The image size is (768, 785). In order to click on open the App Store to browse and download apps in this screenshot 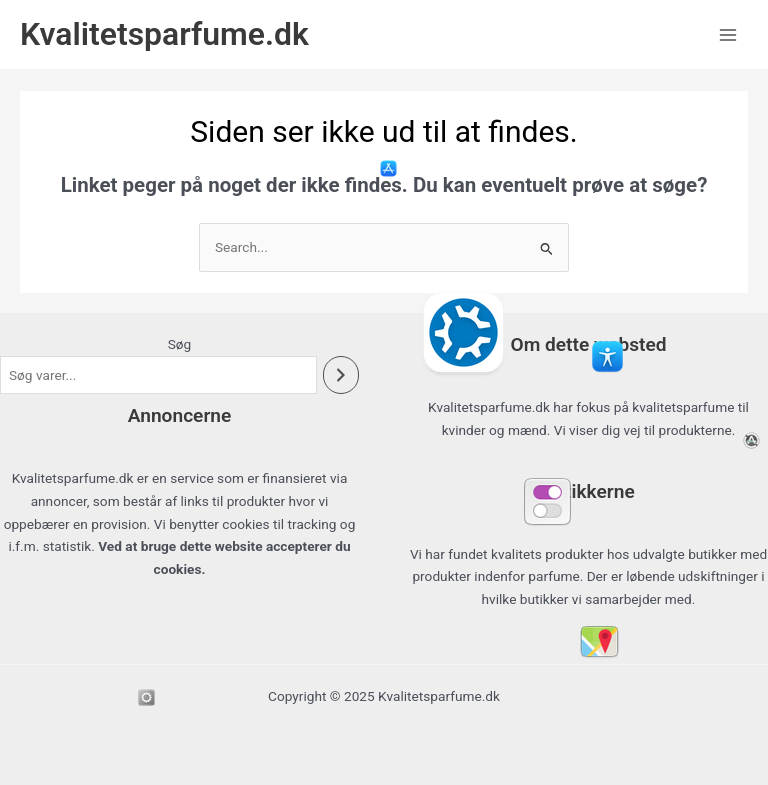, I will do `click(388, 168)`.